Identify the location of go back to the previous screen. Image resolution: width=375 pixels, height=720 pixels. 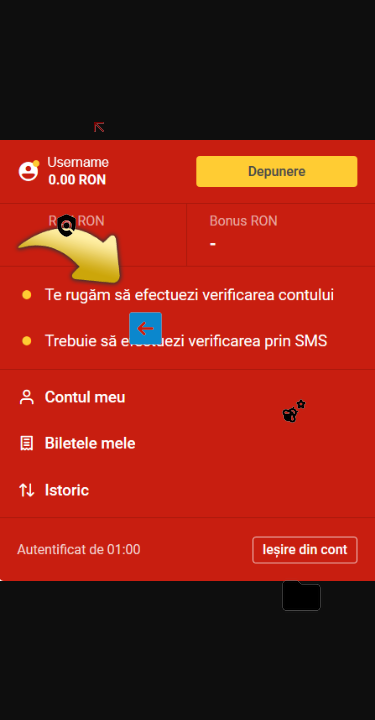
(145, 328).